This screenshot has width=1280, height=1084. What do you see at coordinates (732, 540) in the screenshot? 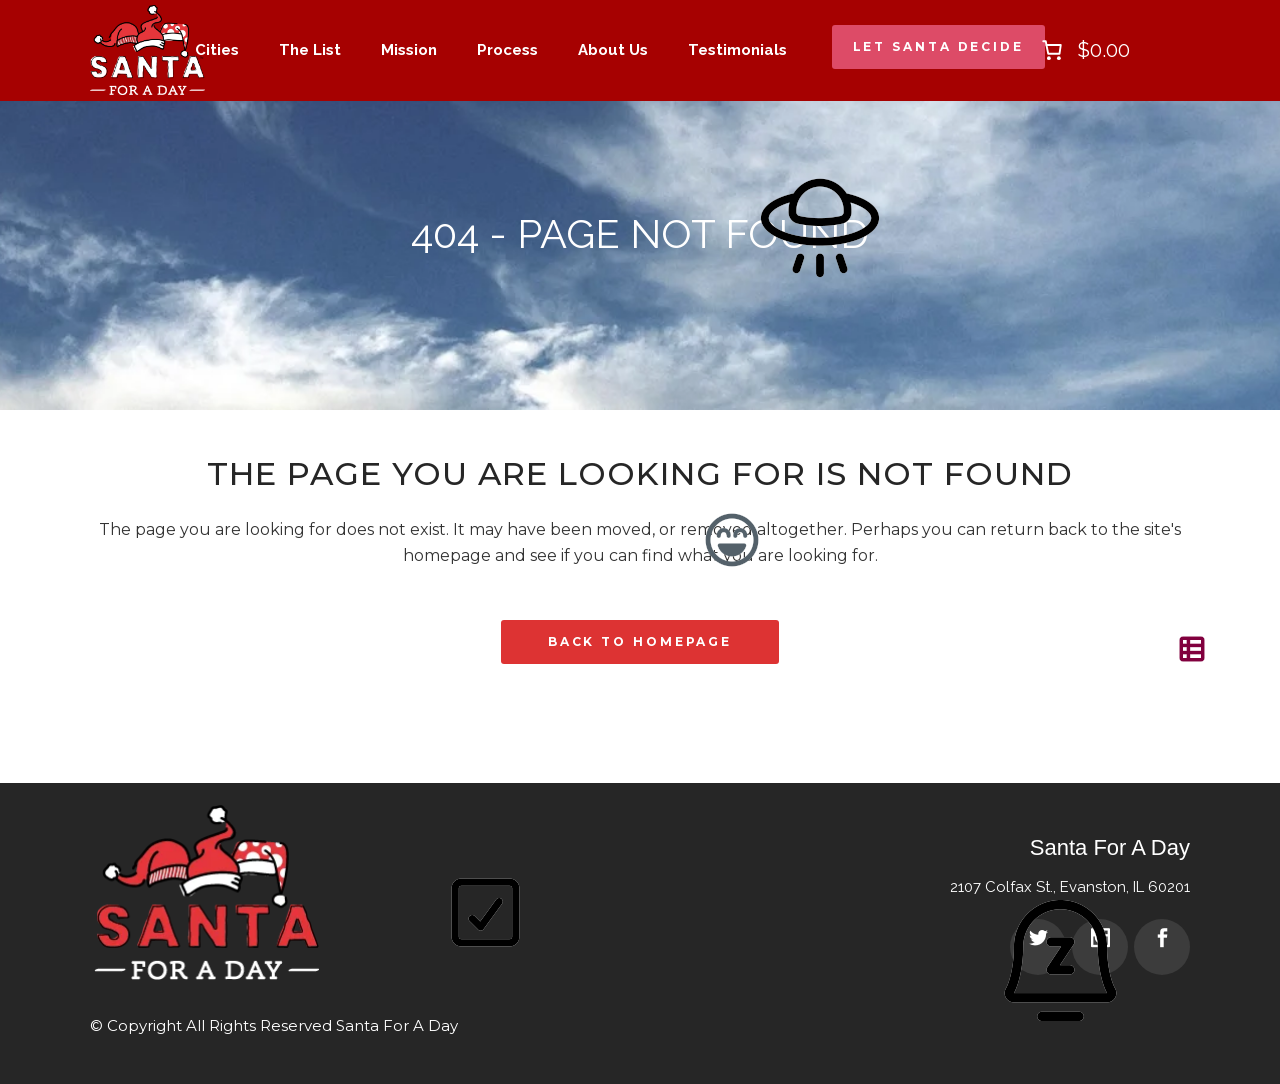
I see `react with a laughing emoji` at bounding box center [732, 540].